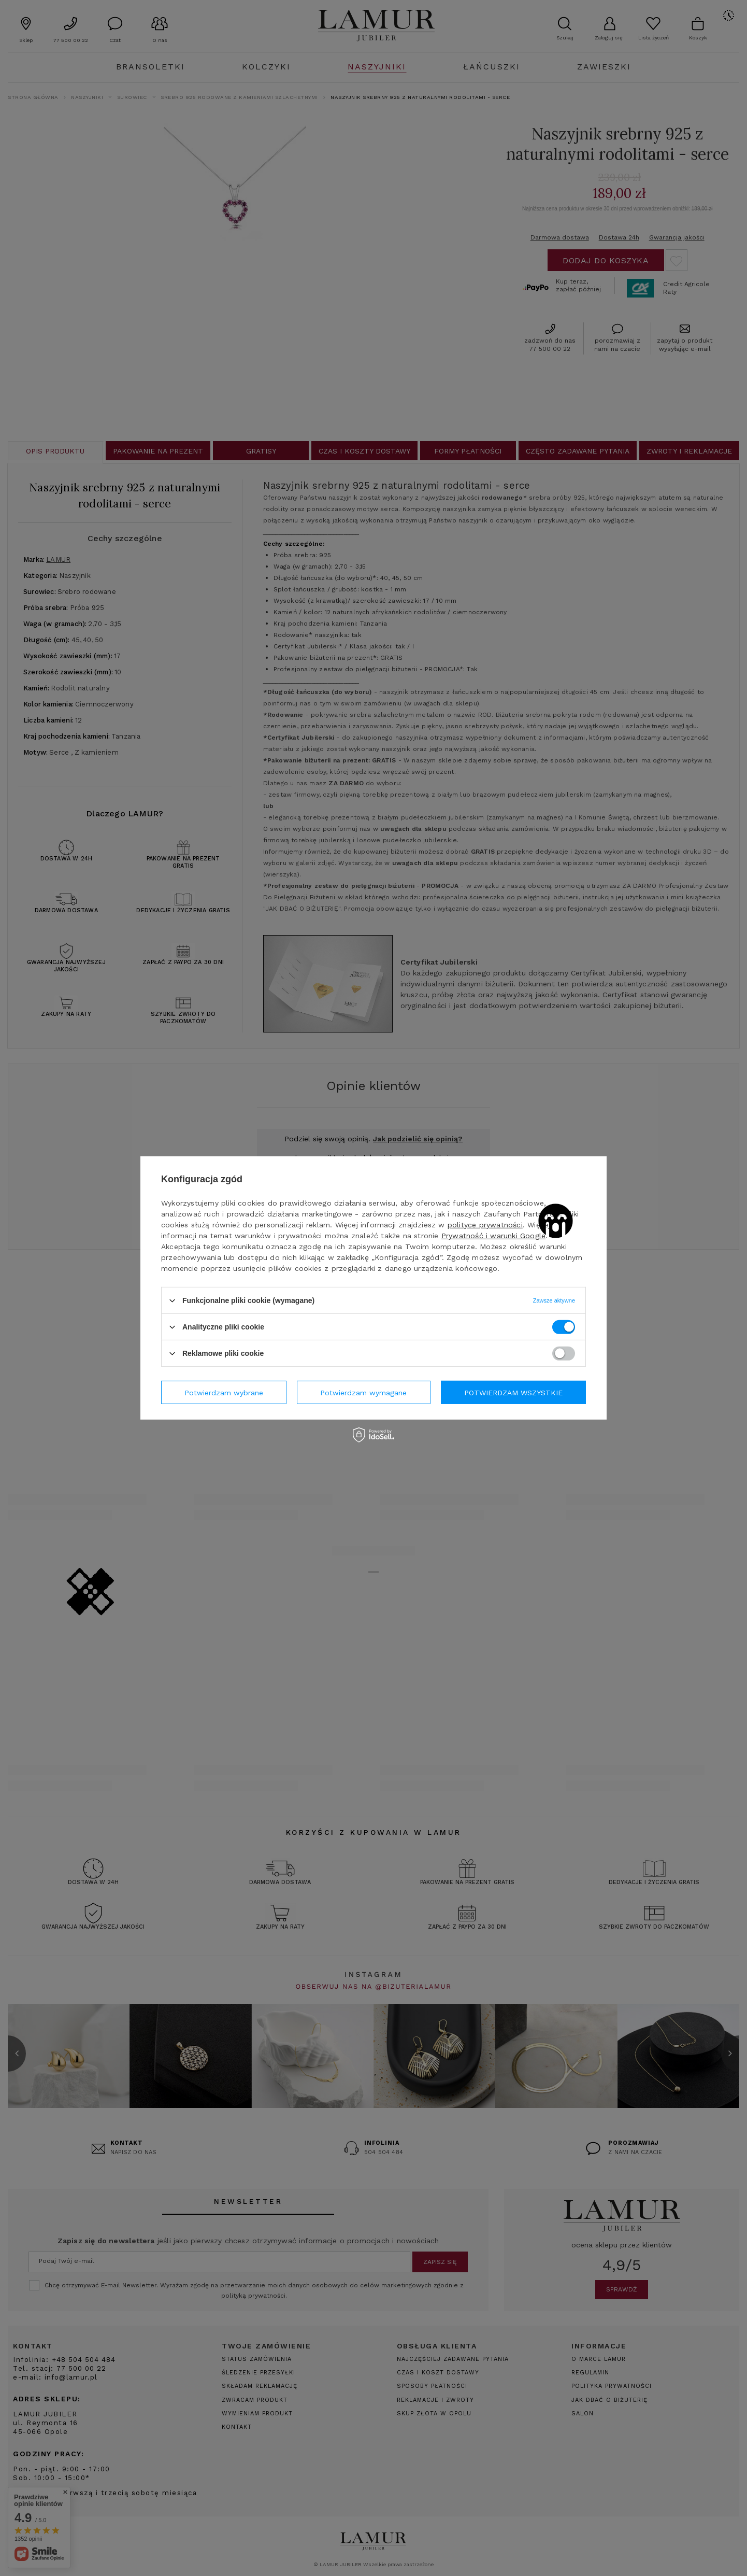 This screenshot has height=2576, width=747. What do you see at coordinates (90, 1591) in the screenshot?
I see `apply healing or repair tool` at bounding box center [90, 1591].